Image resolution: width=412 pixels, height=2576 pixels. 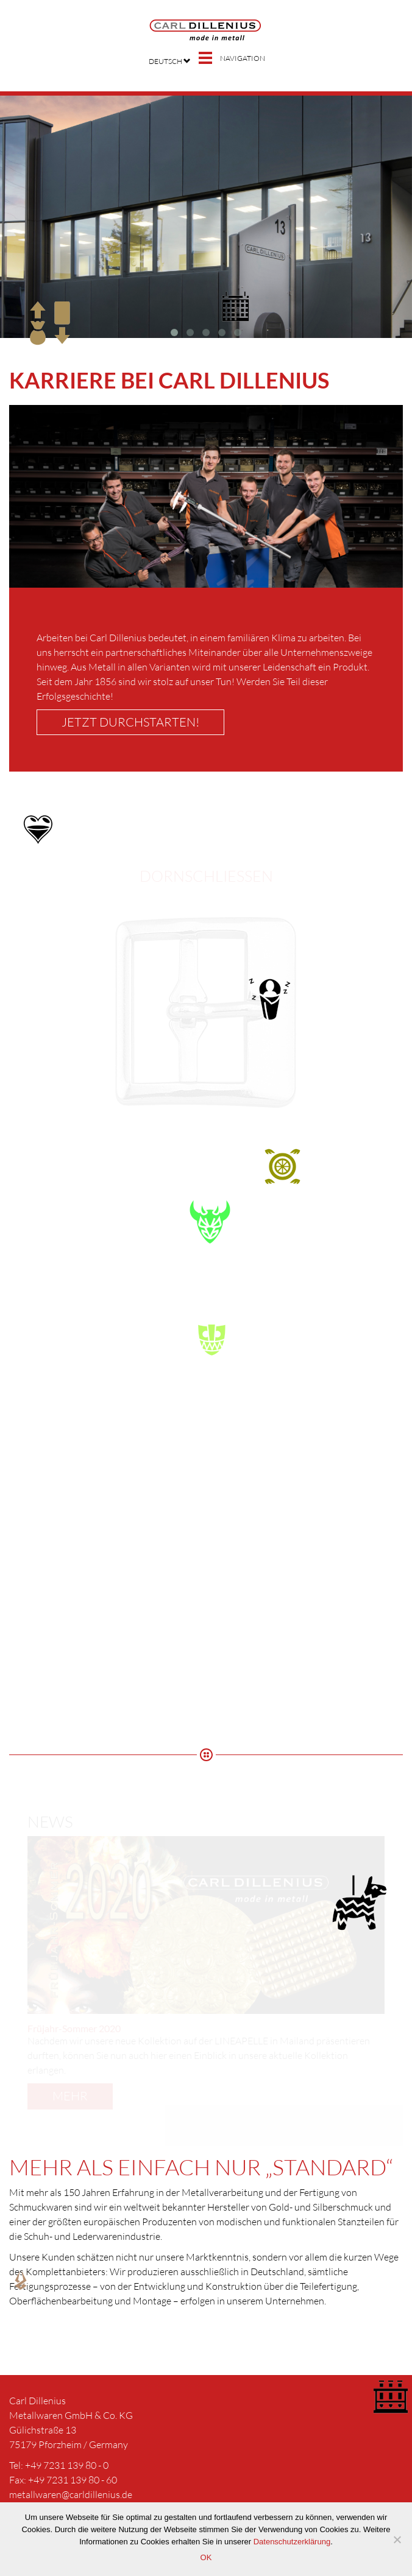 What do you see at coordinates (235, 308) in the screenshot?
I see `view or open the calendar` at bounding box center [235, 308].